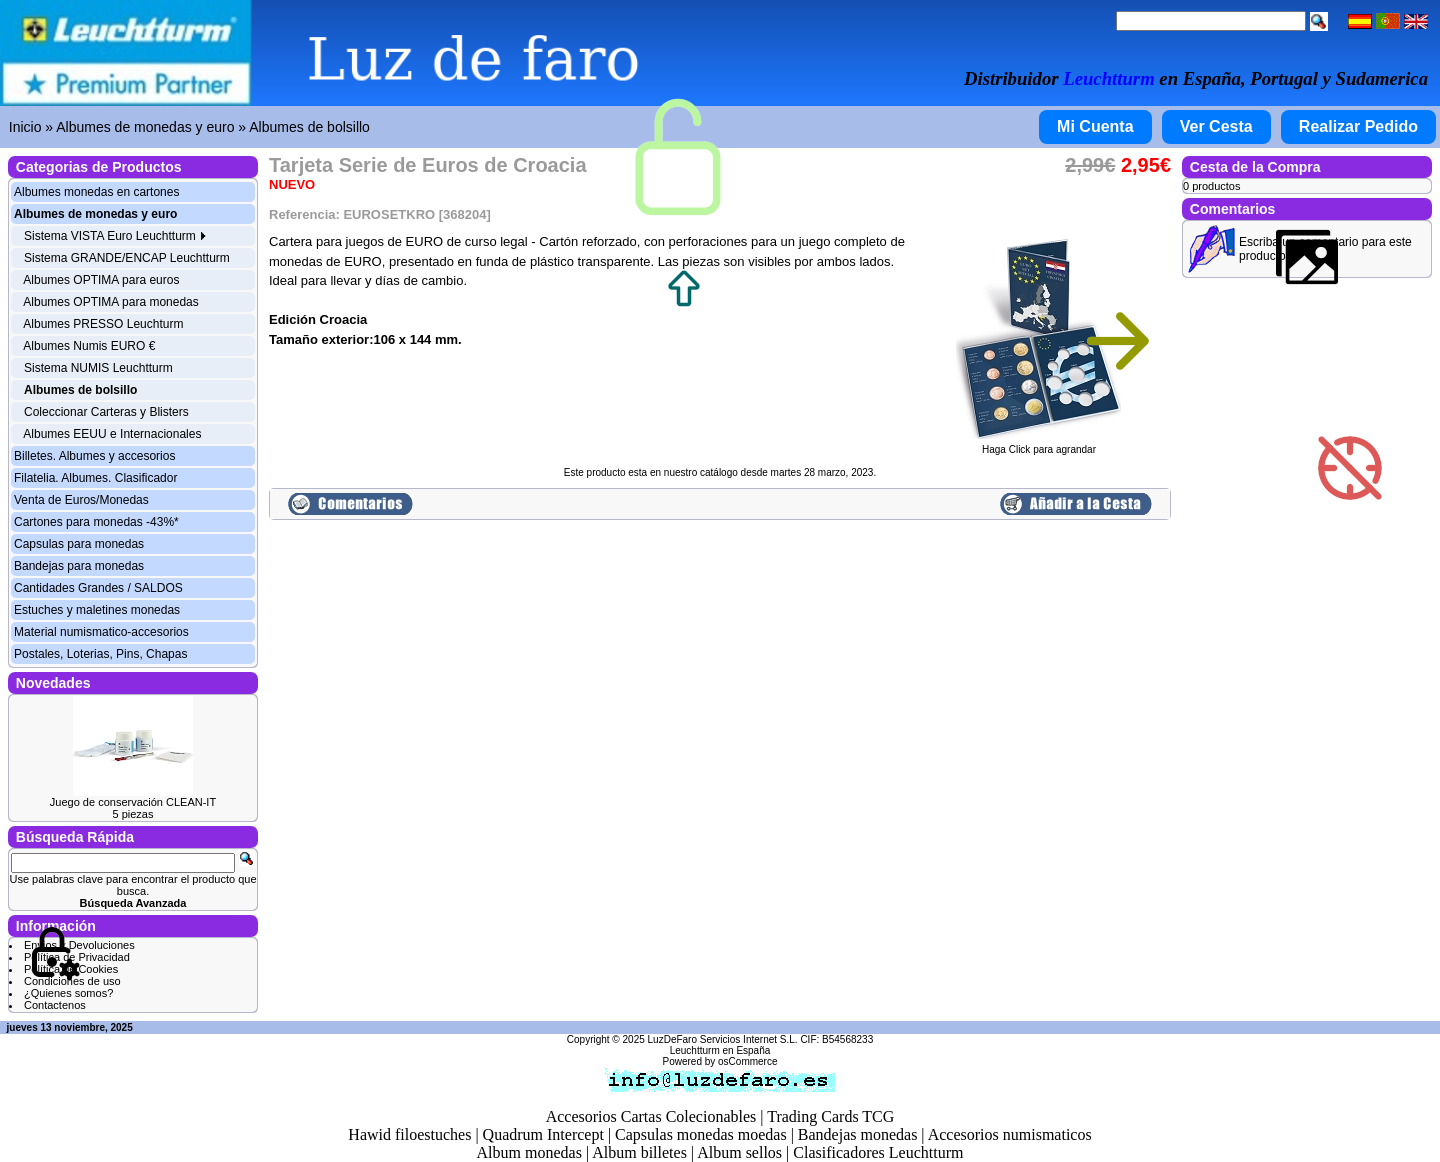 The height and width of the screenshot is (1162, 1440). Describe the element at coordinates (1350, 468) in the screenshot. I see `disable viewfinder or camera focus` at that location.